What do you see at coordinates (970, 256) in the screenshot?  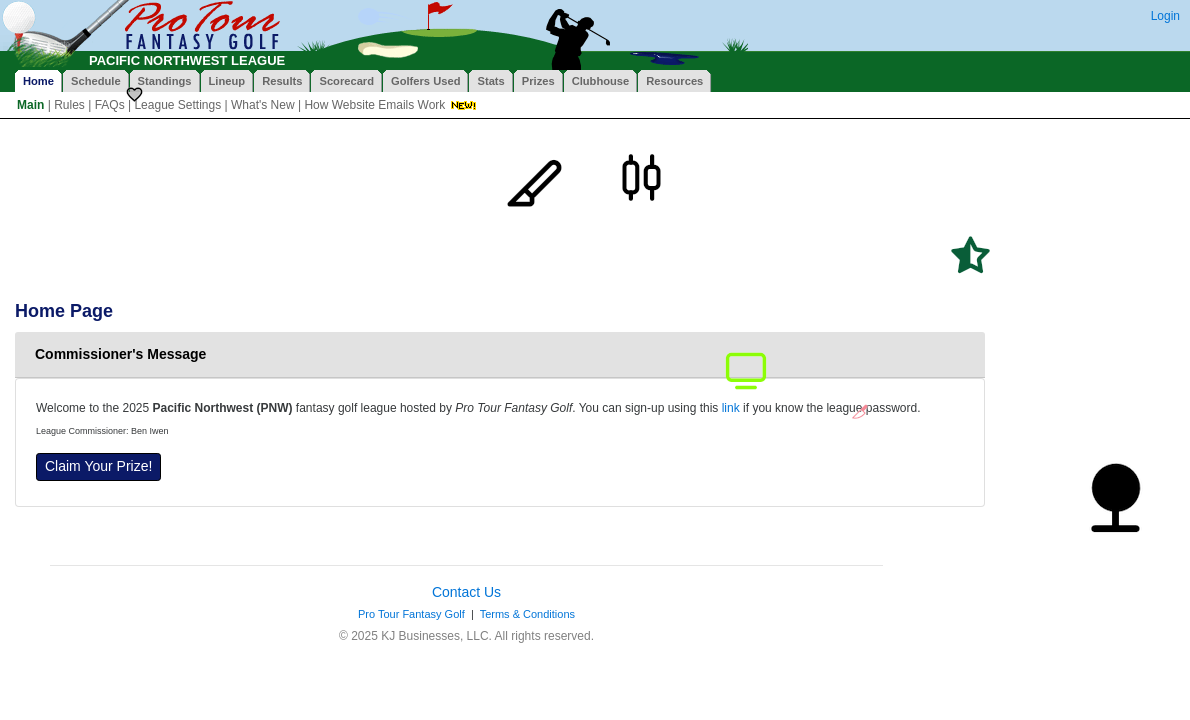 I see `indicates a partial or half-star rating` at bounding box center [970, 256].